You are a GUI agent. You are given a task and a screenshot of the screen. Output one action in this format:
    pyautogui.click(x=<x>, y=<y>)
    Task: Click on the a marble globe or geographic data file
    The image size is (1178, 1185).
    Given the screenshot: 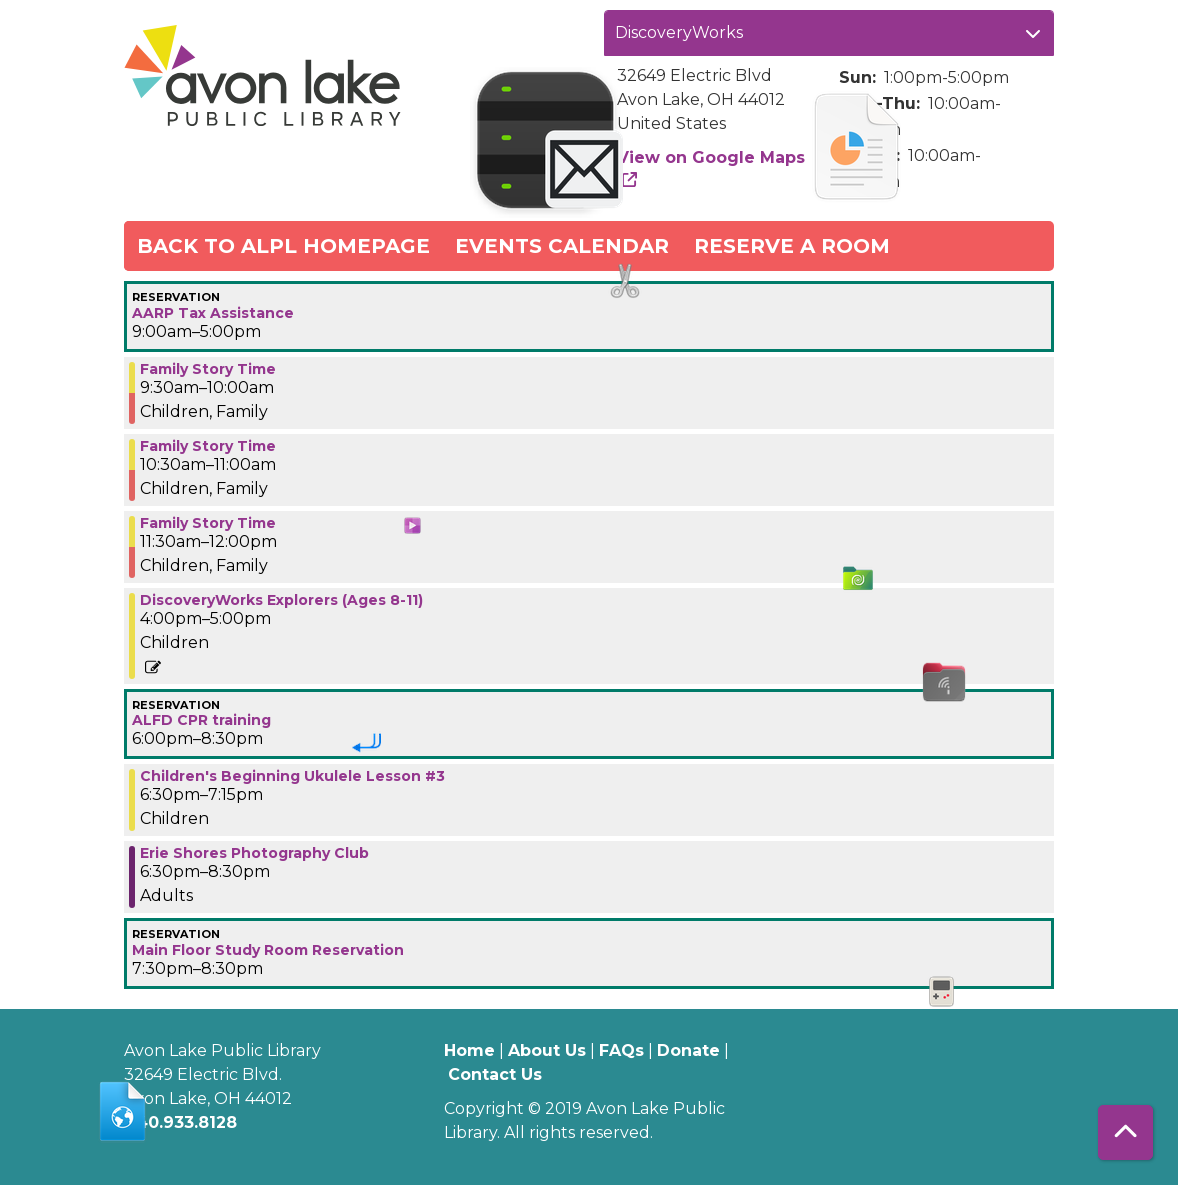 What is the action you would take?
    pyautogui.click(x=122, y=1112)
    